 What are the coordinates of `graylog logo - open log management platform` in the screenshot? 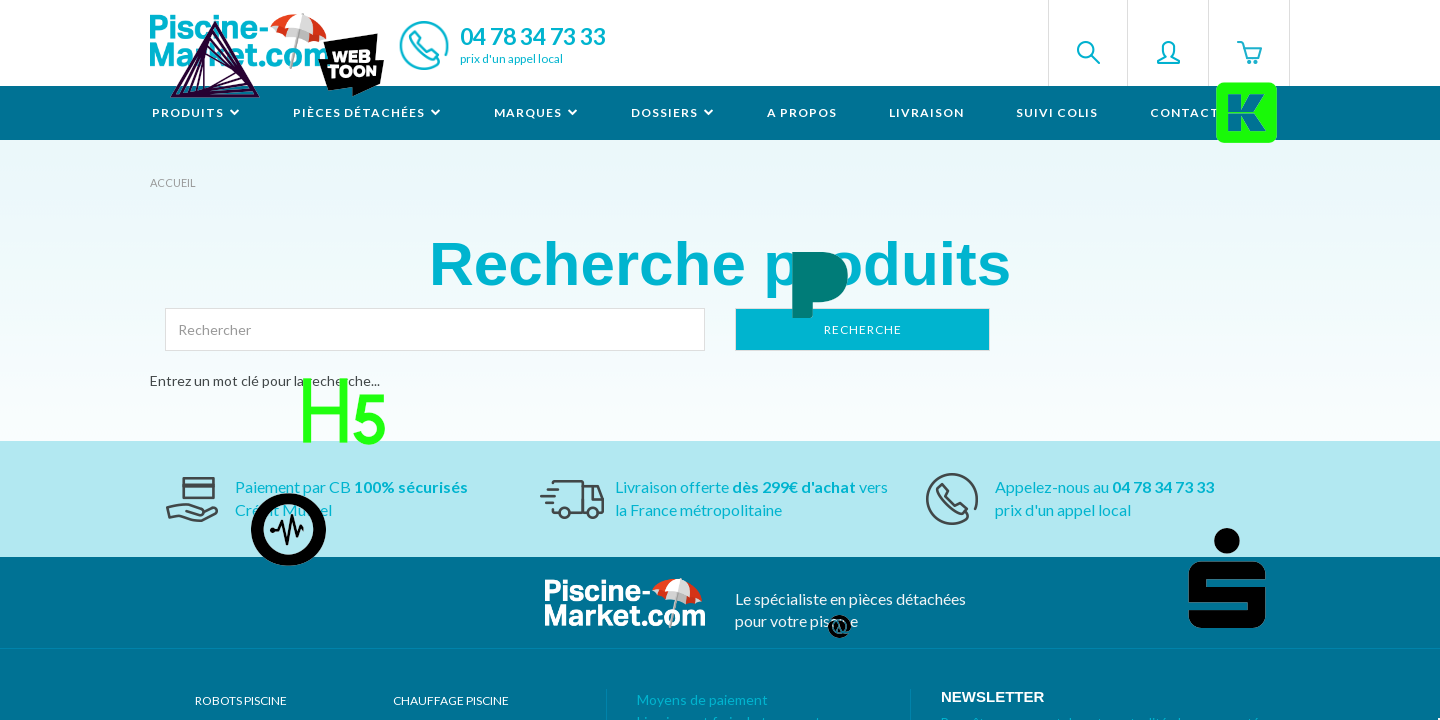 It's located at (288, 529).